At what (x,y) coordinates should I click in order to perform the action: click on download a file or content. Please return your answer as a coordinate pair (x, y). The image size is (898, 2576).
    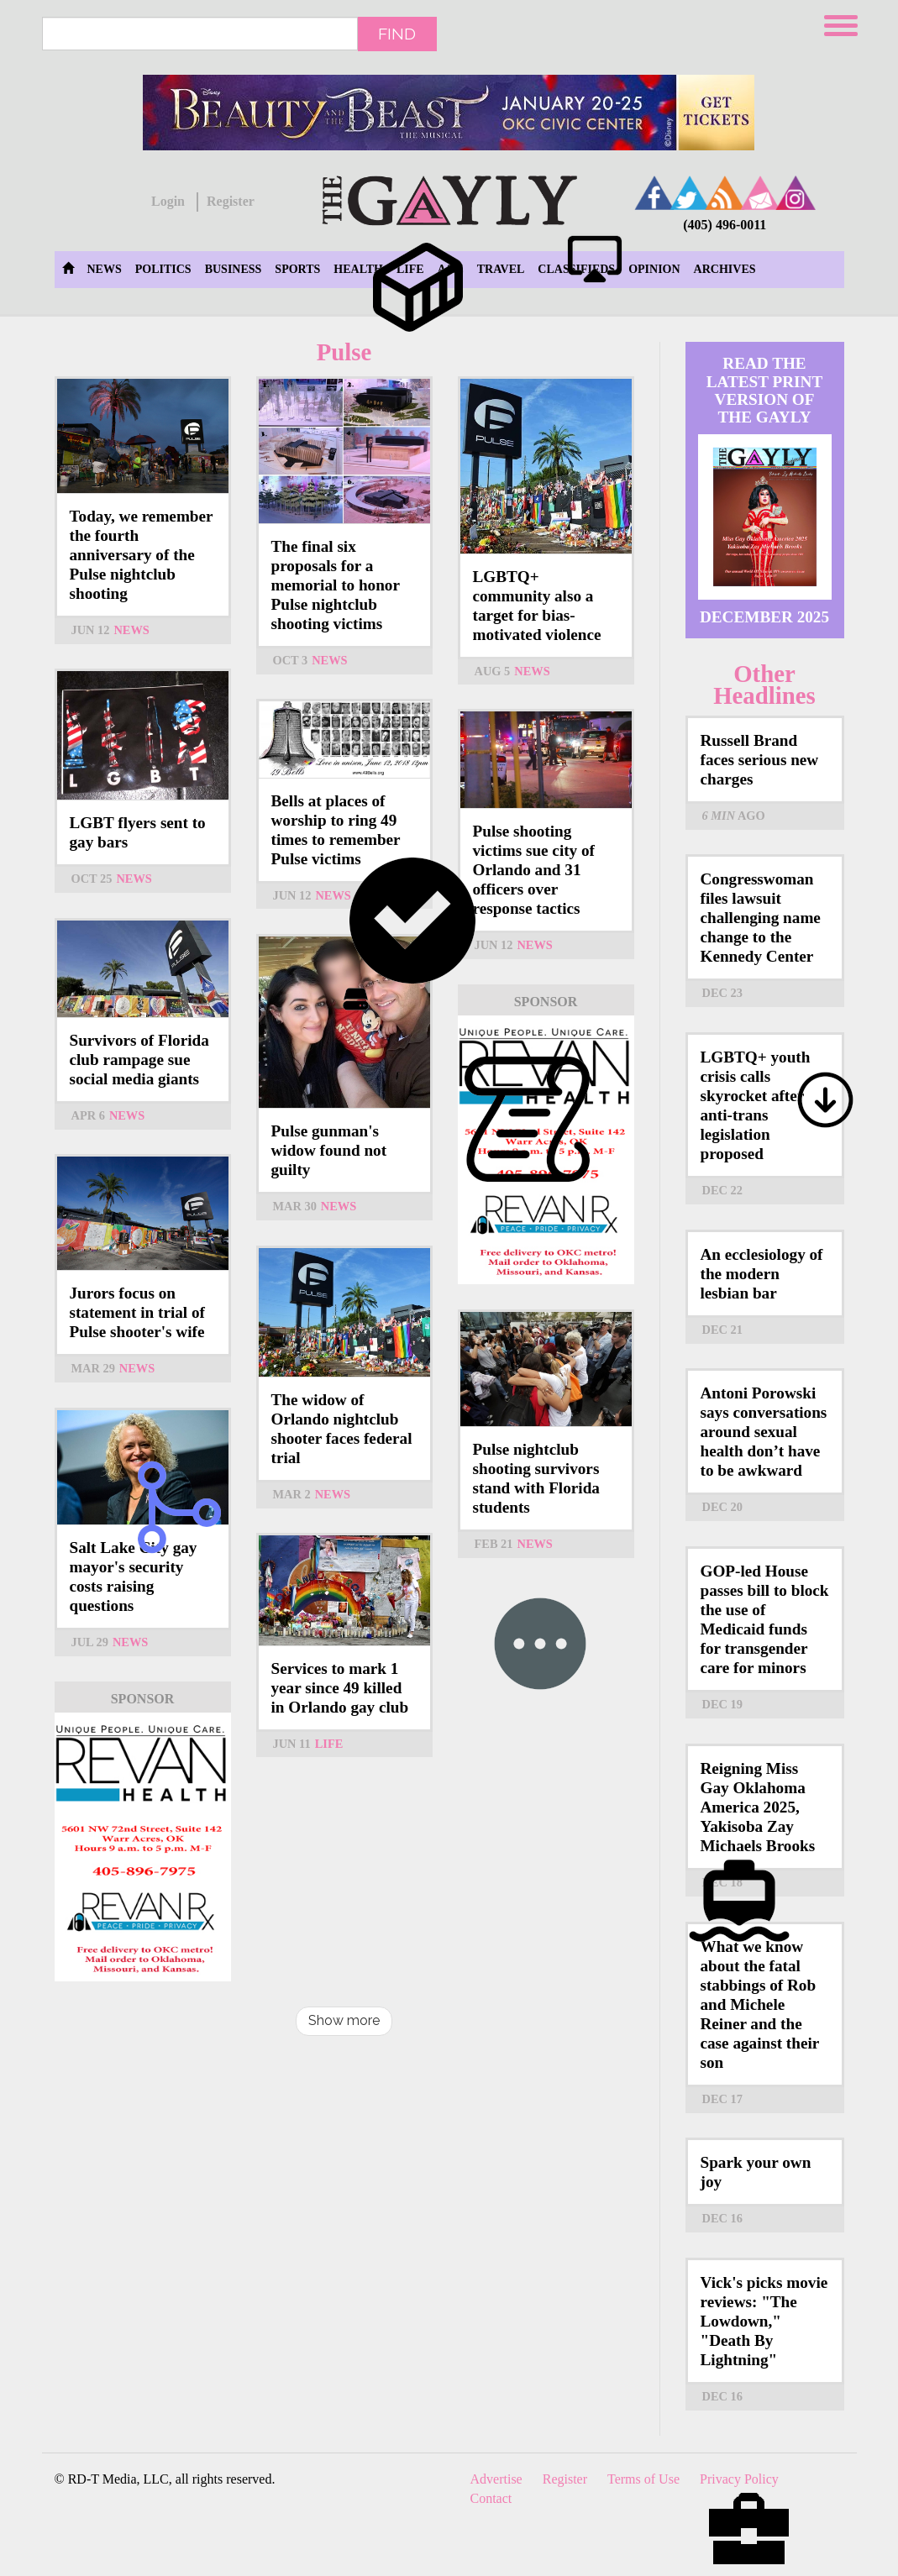
    Looking at the image, I should click on (825, 1099).